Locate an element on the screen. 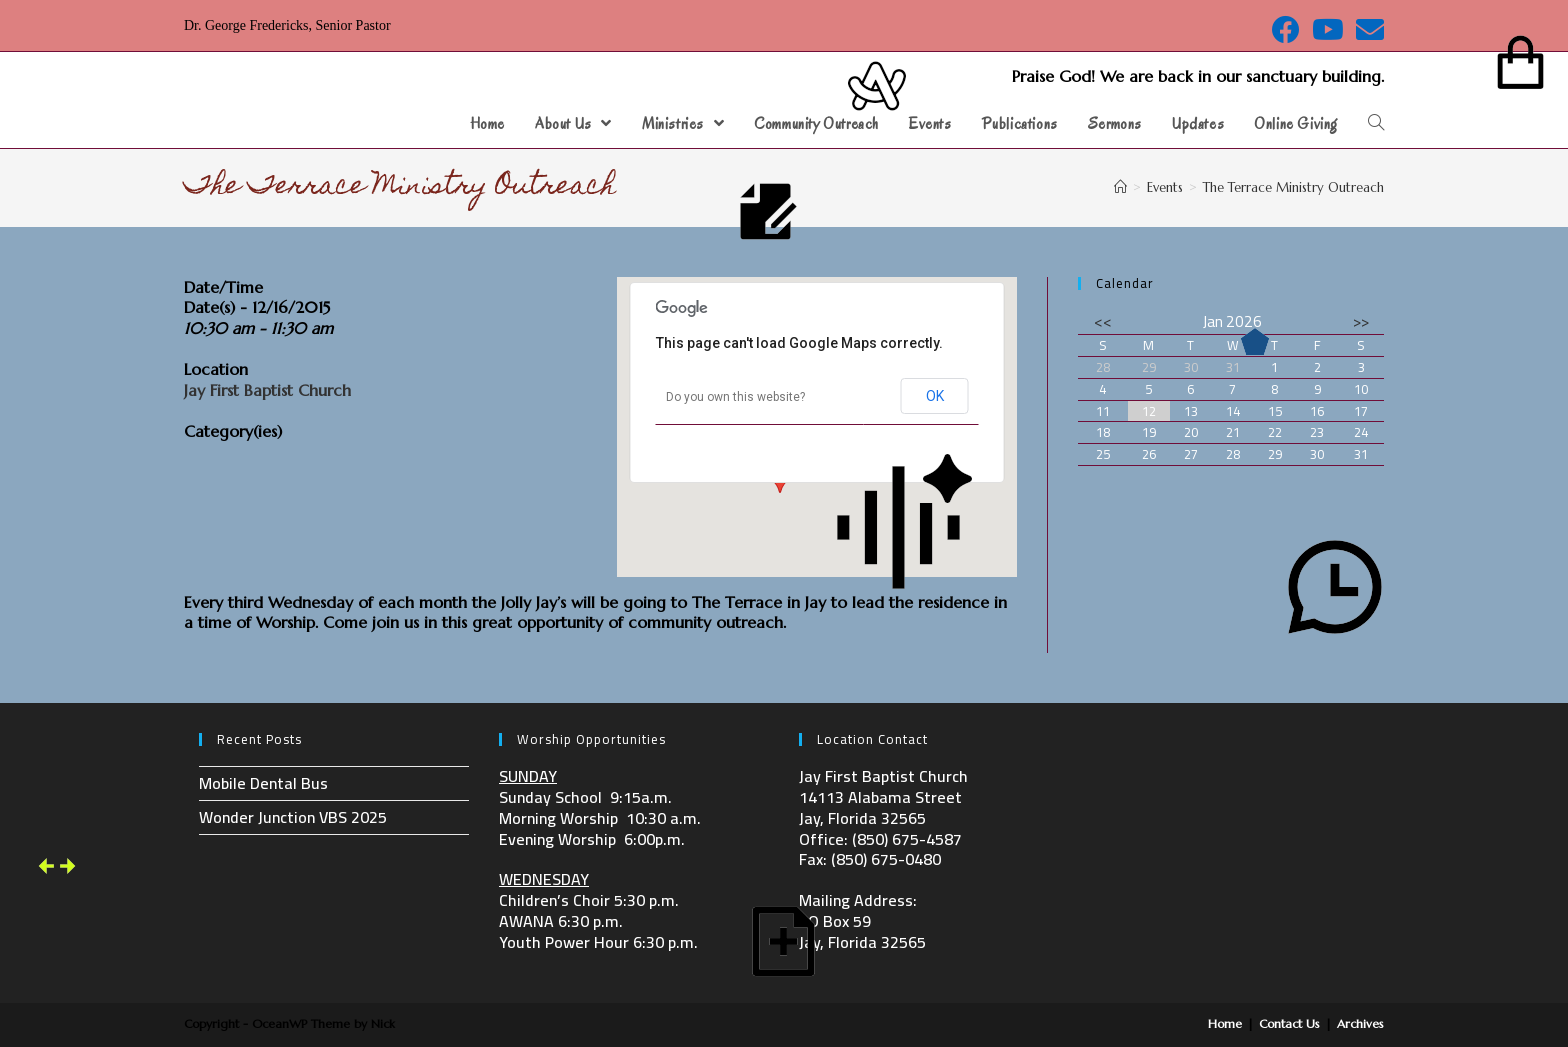  pentagon shape tool for design applications is located at coordinates (1255, 343).